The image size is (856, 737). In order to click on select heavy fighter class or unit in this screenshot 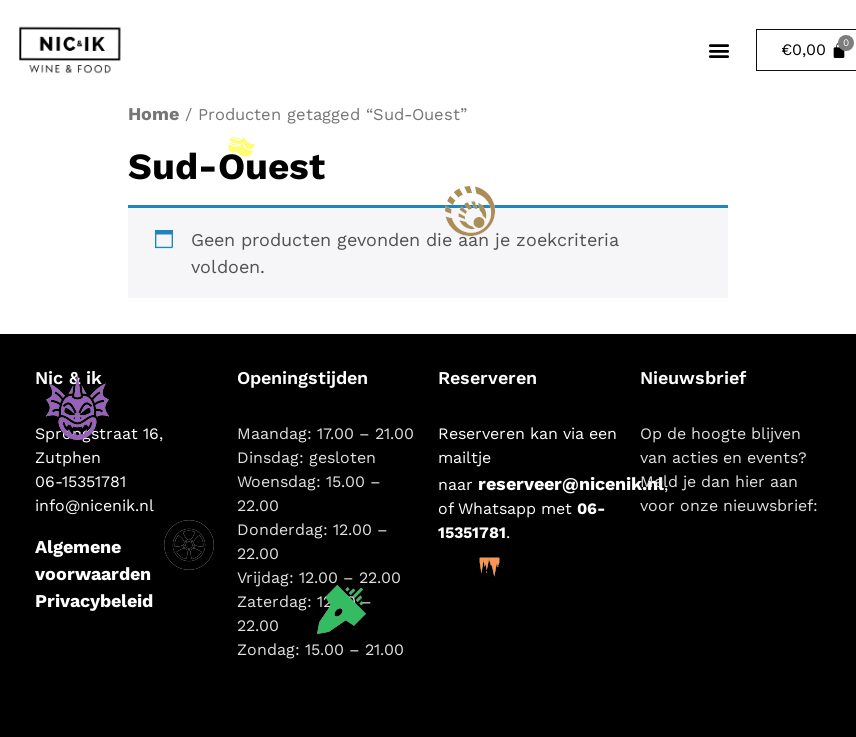, I will do `click(341, 609)`.